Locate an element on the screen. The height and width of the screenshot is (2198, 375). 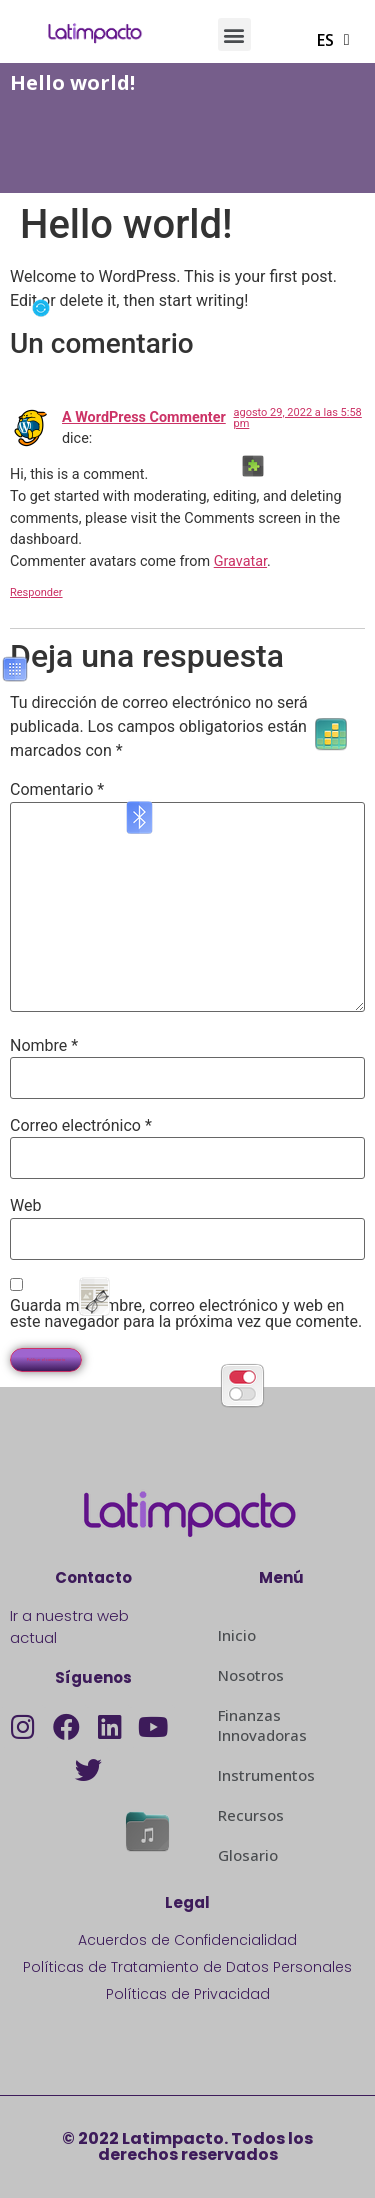
browse or manage system add-ons is located at coordinates (253, 466).